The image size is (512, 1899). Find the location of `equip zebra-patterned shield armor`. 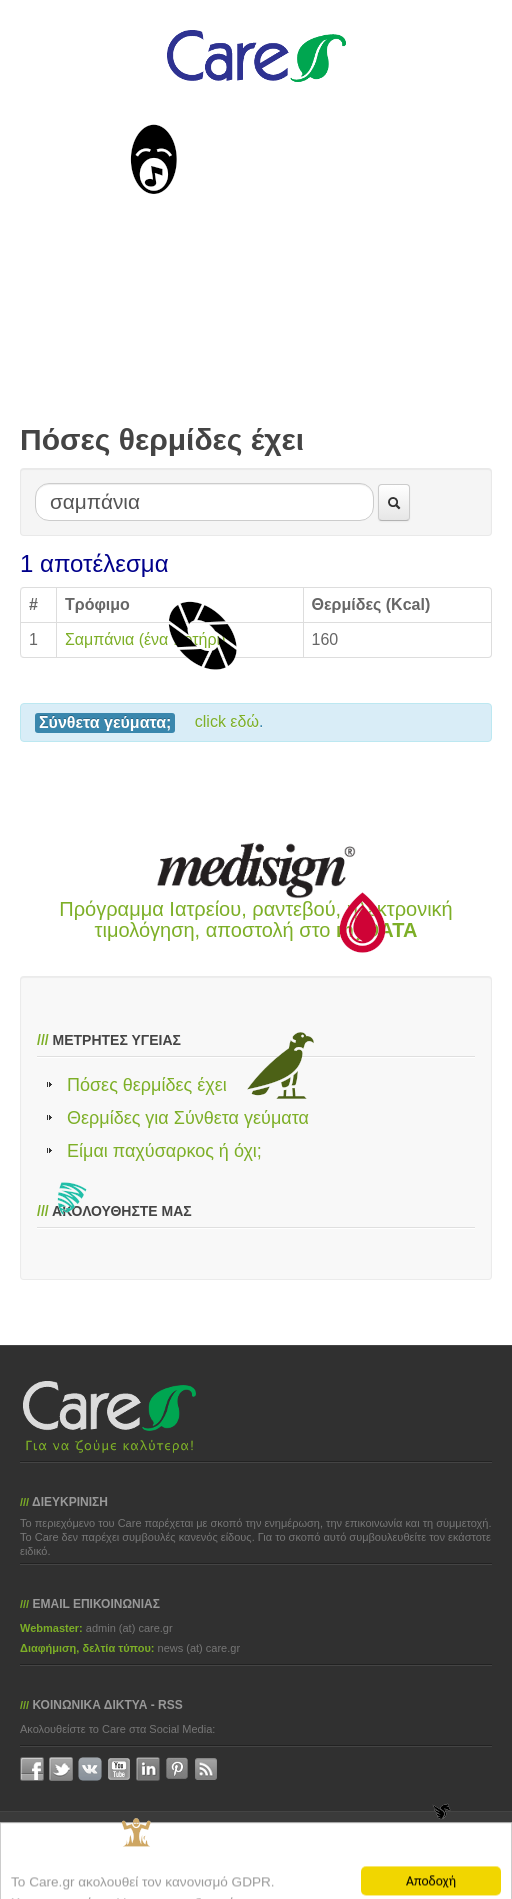

equip zebra-patterned shield armor is located at coordinates (71, 1198).